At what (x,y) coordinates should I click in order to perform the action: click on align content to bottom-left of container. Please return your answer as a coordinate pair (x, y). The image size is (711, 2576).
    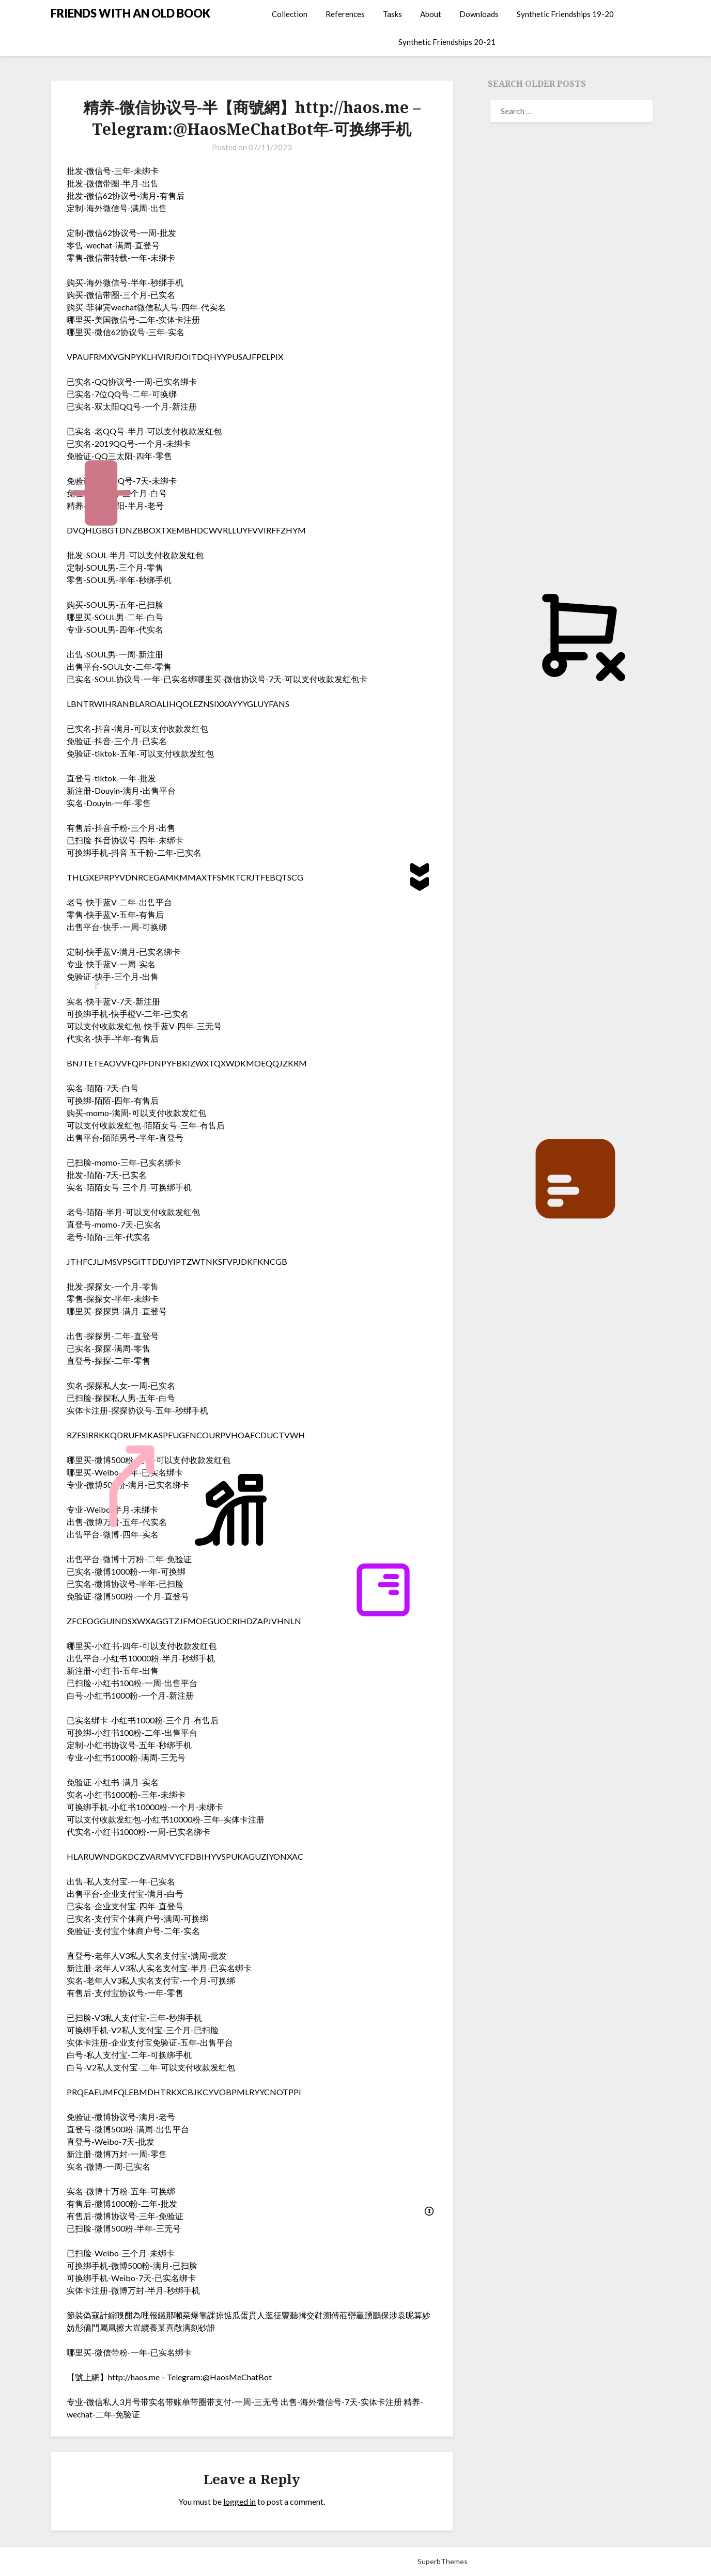
    Looking at the image, I should click on (575, 1179).